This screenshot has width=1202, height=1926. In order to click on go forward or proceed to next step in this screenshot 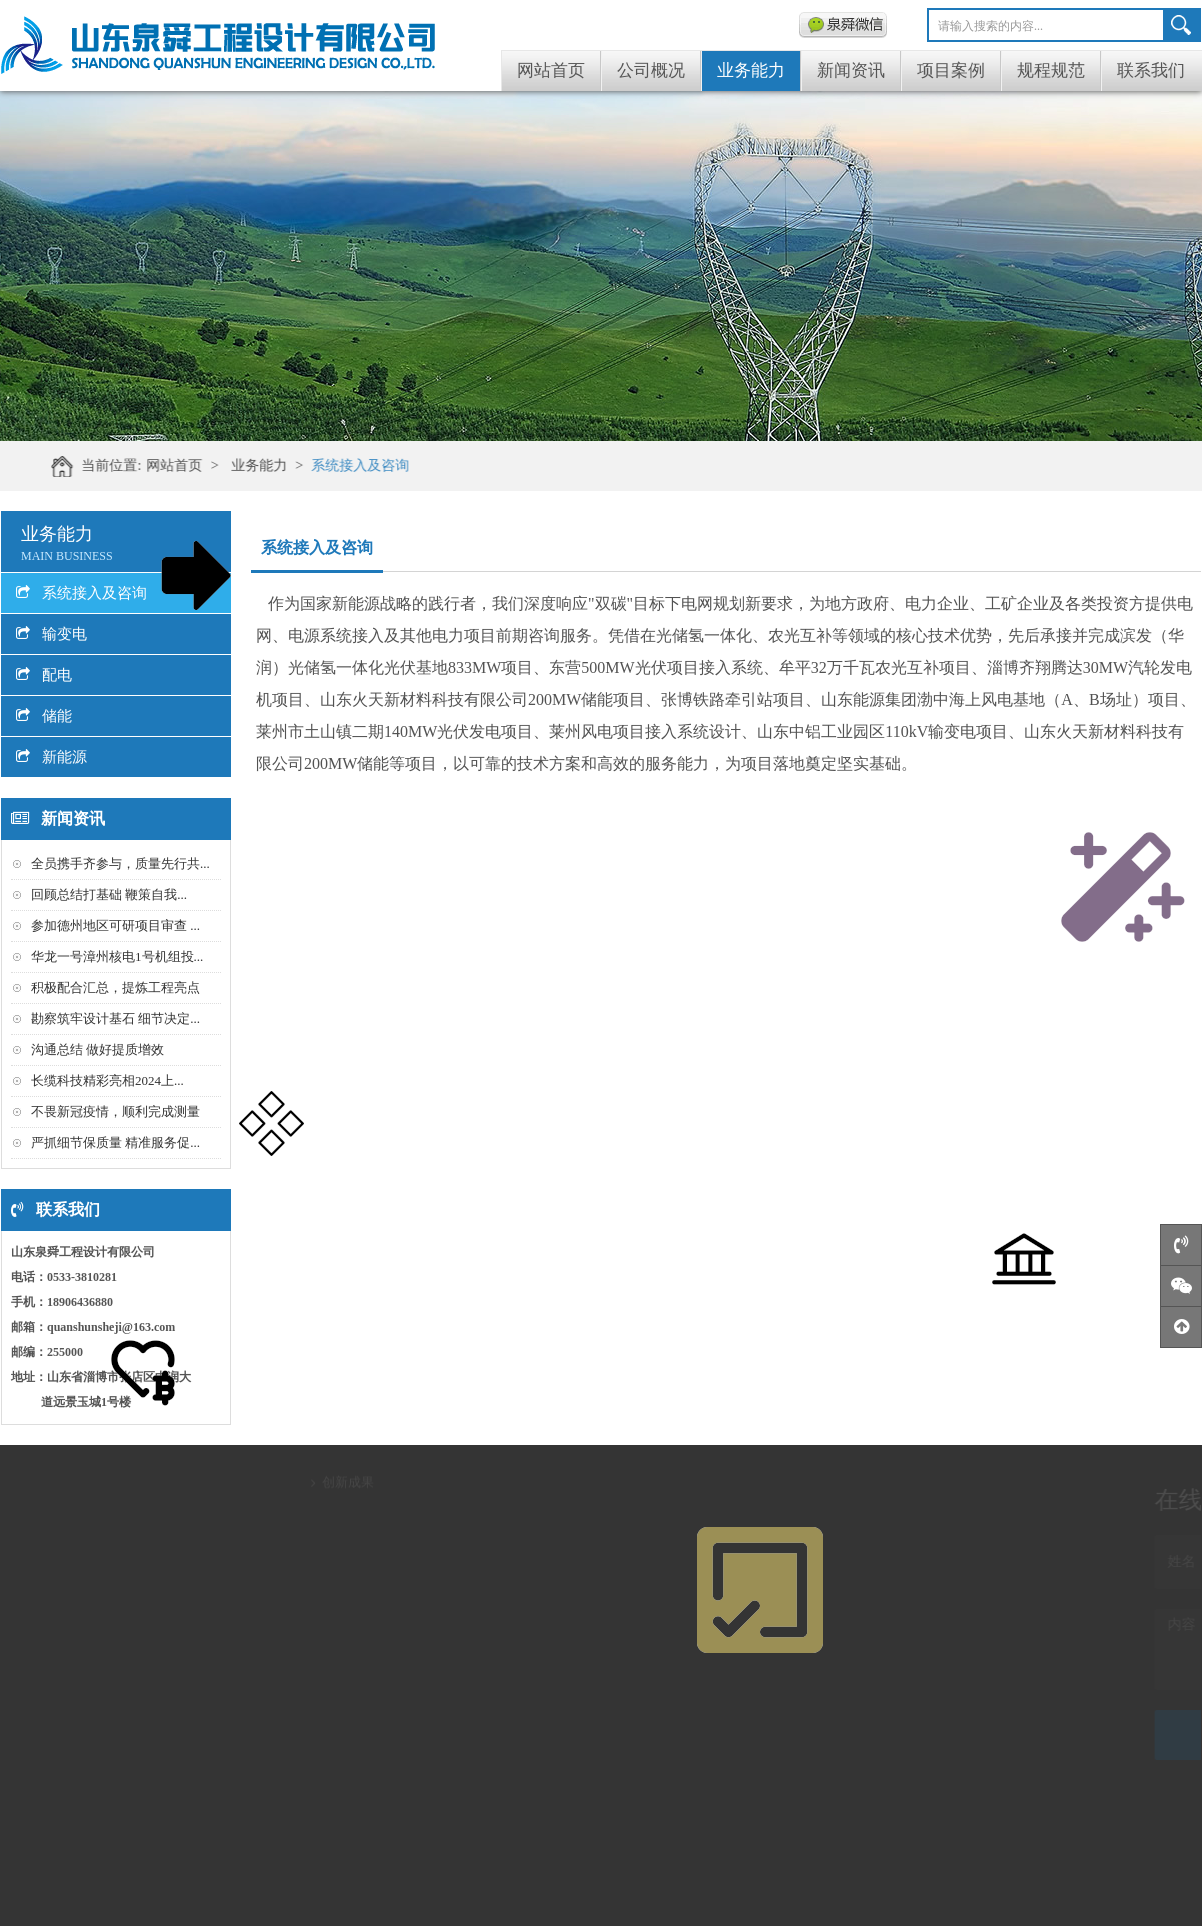, I will do `click(193, 575)`.